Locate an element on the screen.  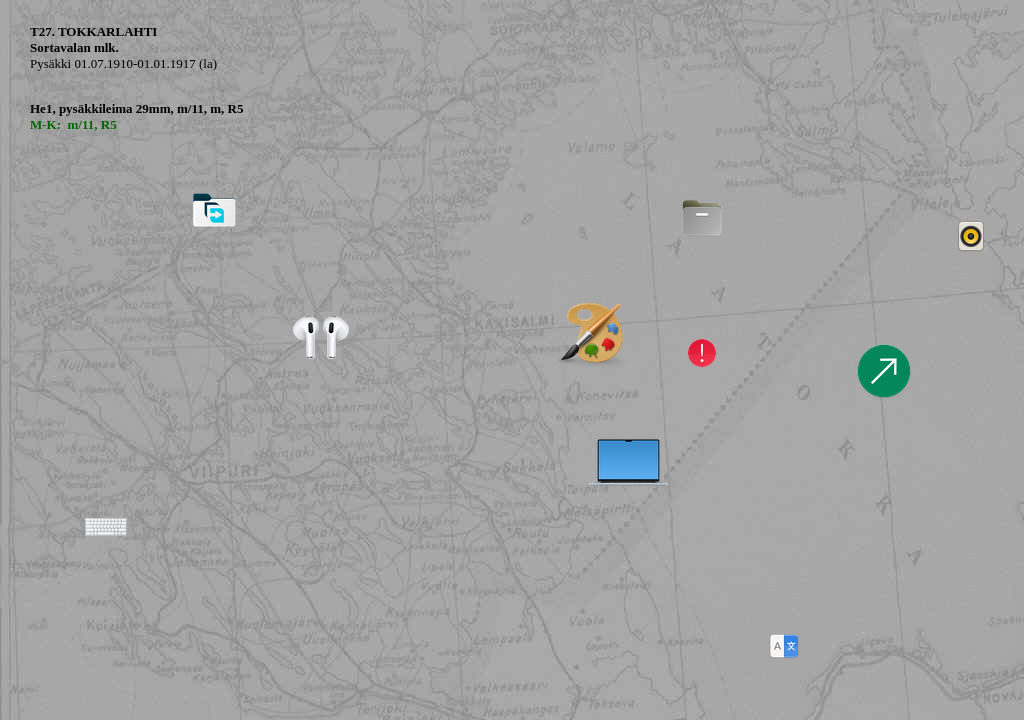
indicates an application error or crash is located at coordinates (702, 353).